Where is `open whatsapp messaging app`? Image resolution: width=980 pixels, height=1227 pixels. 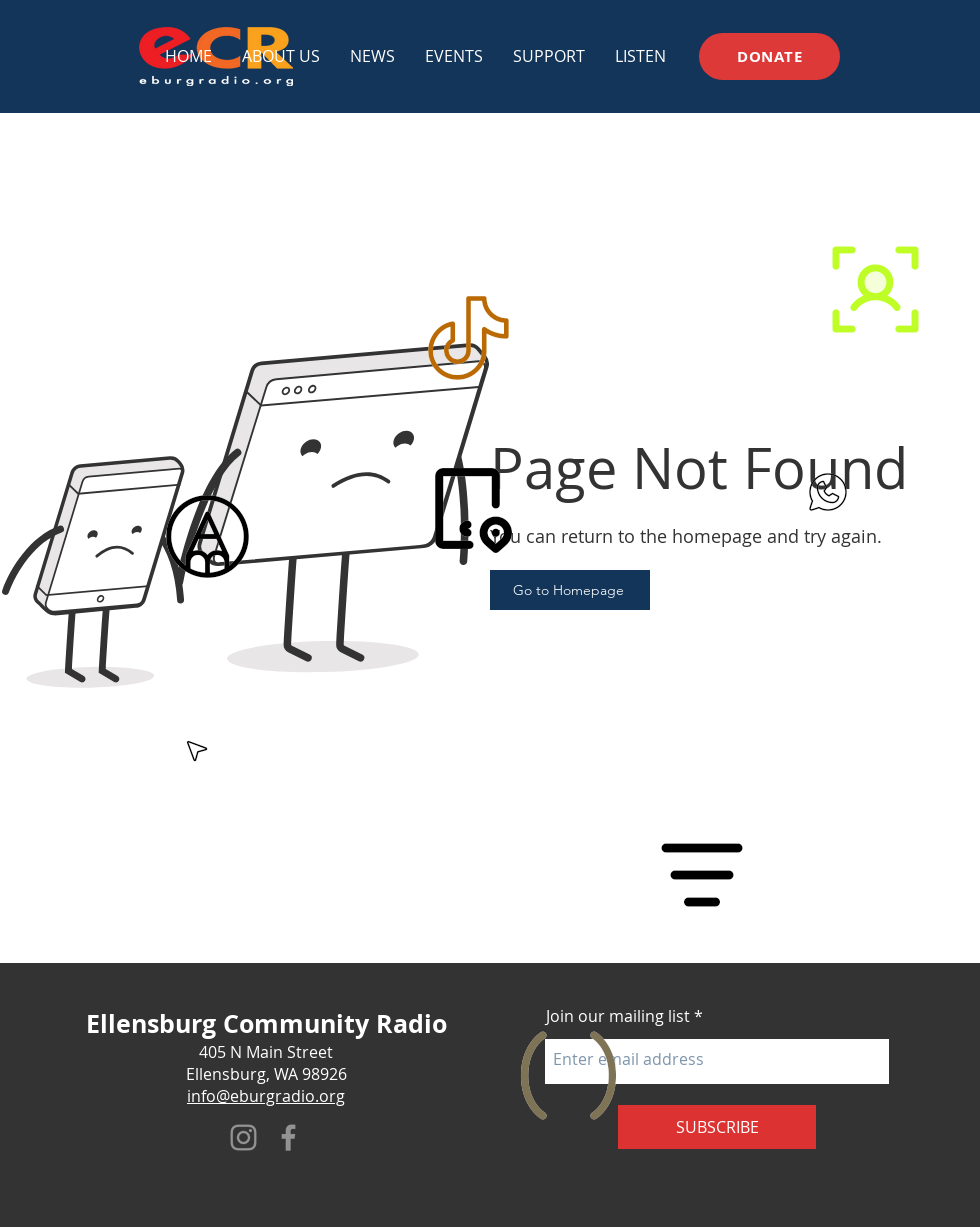
open whatsapp messaging app is located at coordinates (828, 492).